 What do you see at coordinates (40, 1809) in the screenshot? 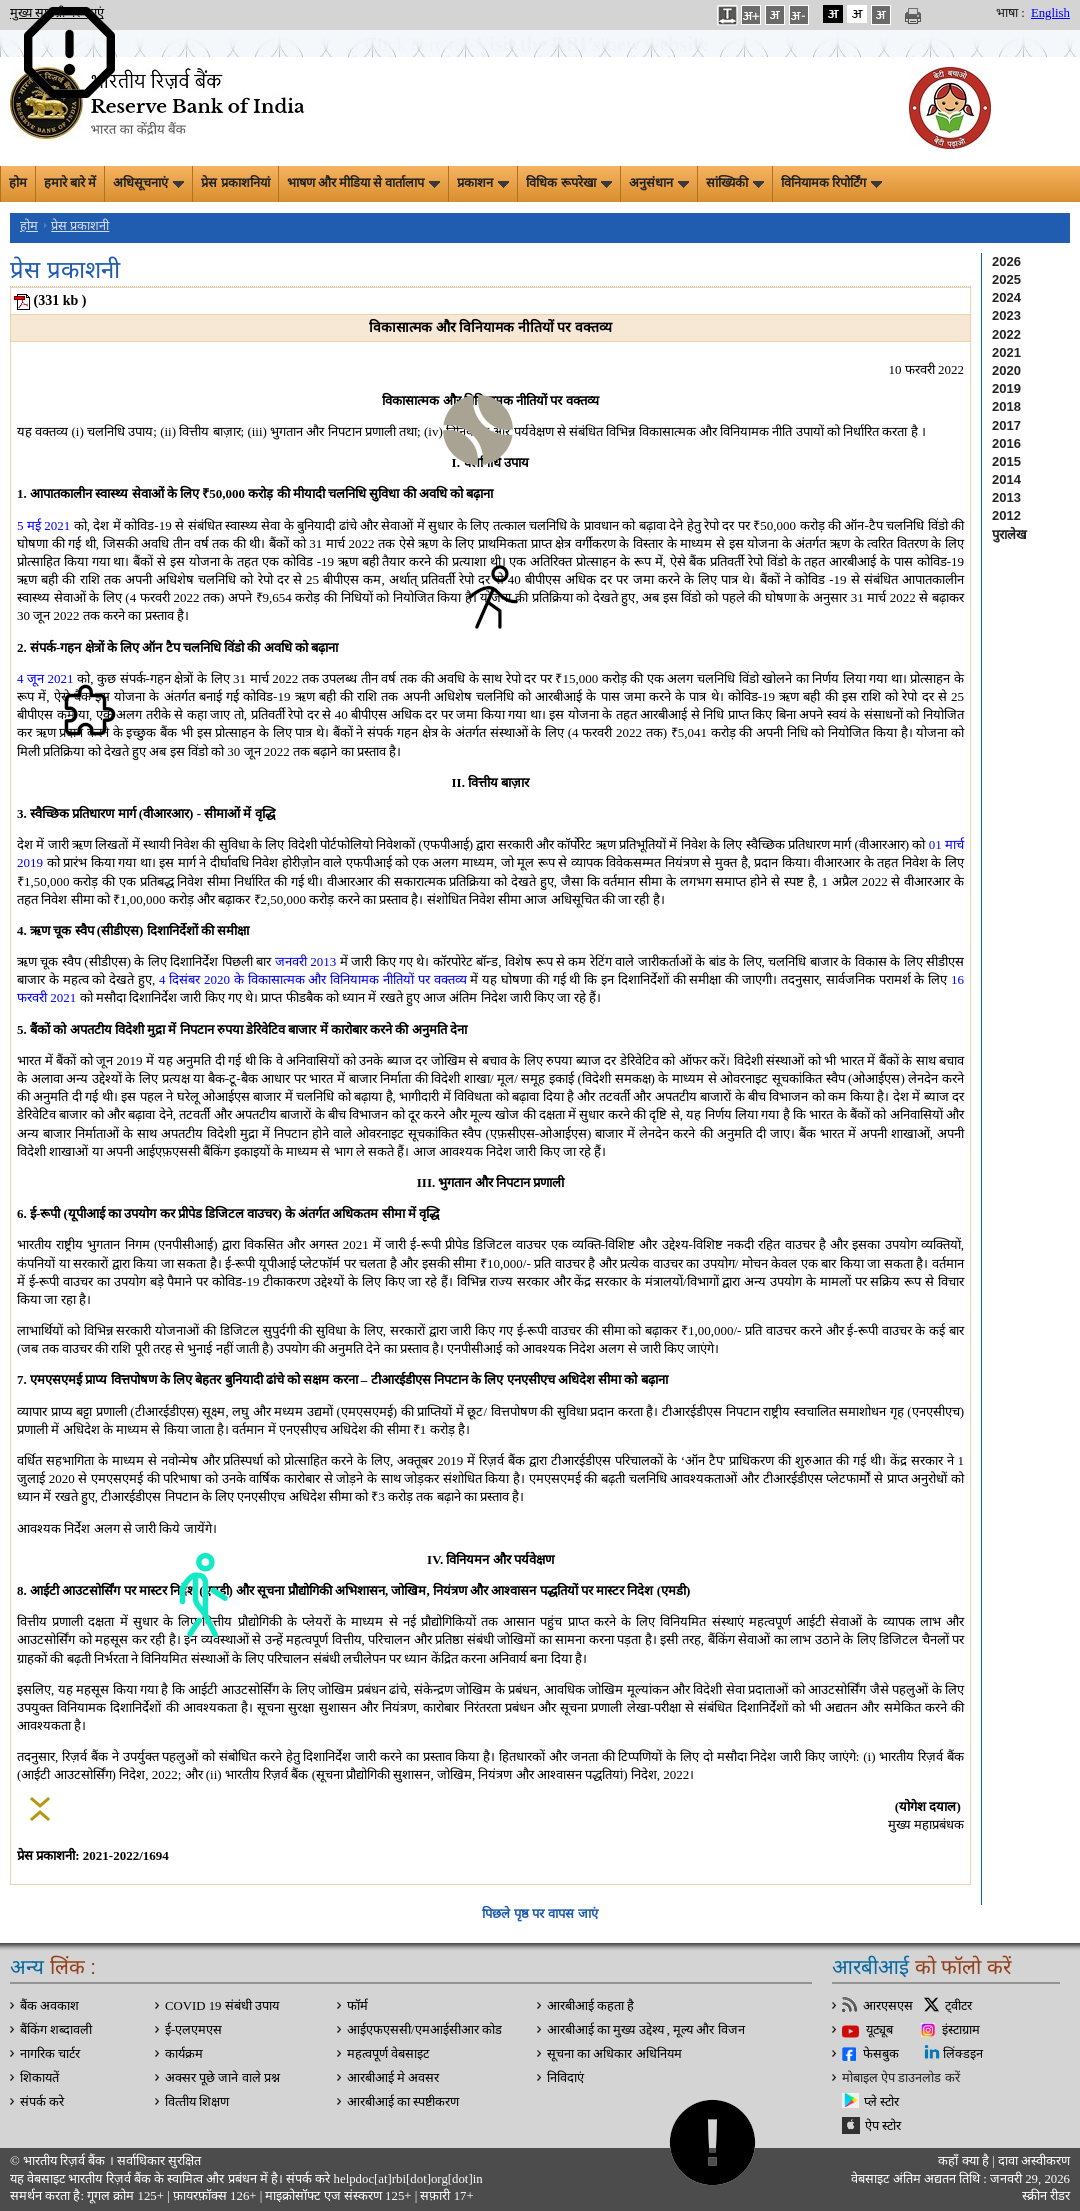
I see `collapse an expanded section or panel` at bounding box center [40, 1809].